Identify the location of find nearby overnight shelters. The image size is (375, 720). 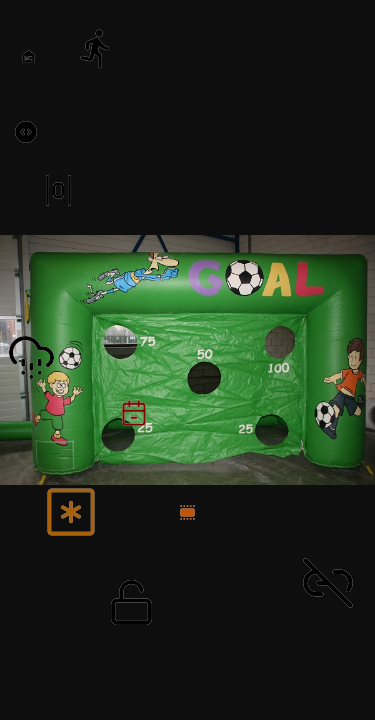
(28, 56).